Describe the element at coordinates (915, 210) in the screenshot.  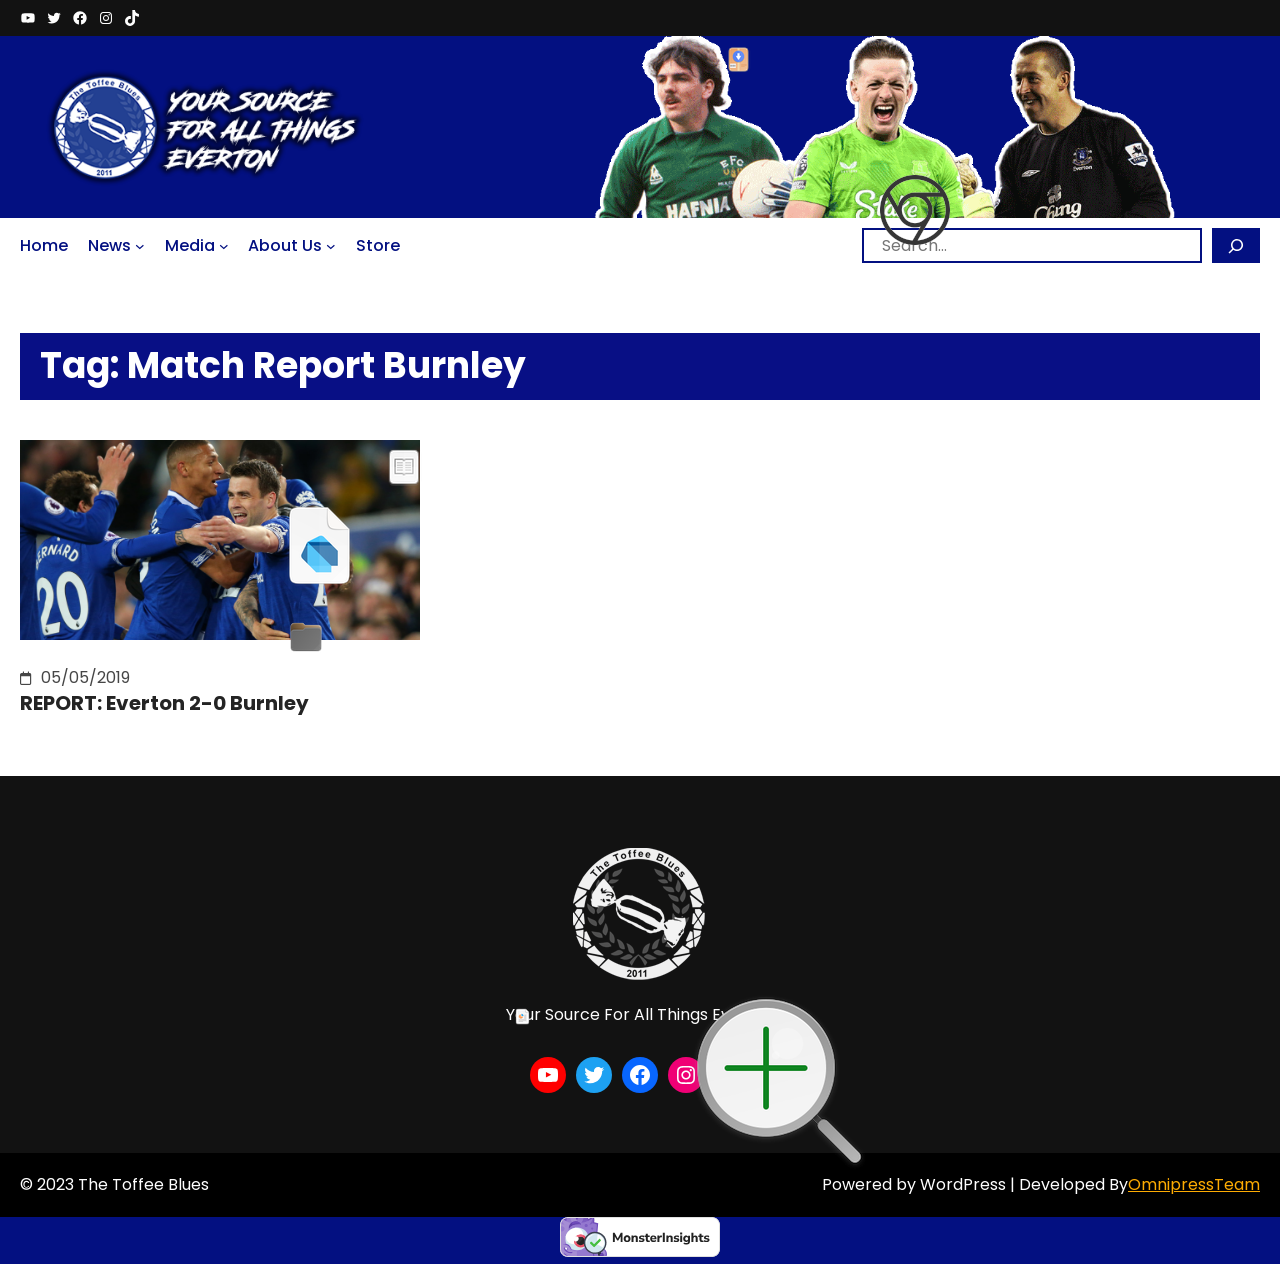
I see `open google chrome browser` at that location.